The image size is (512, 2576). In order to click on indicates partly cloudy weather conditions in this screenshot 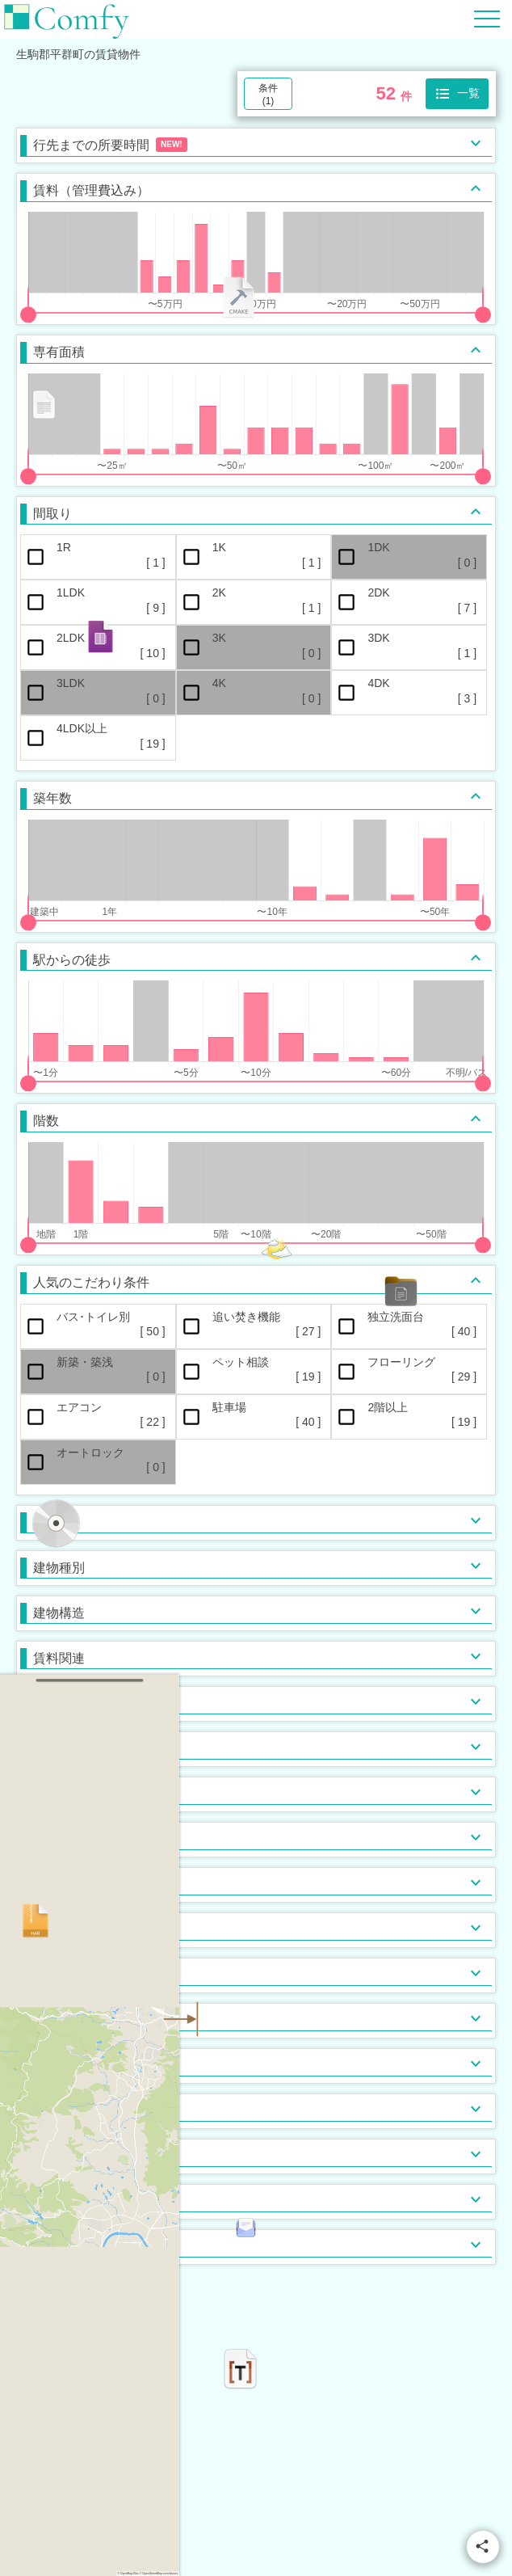, I will do `click(276, 1250)`.